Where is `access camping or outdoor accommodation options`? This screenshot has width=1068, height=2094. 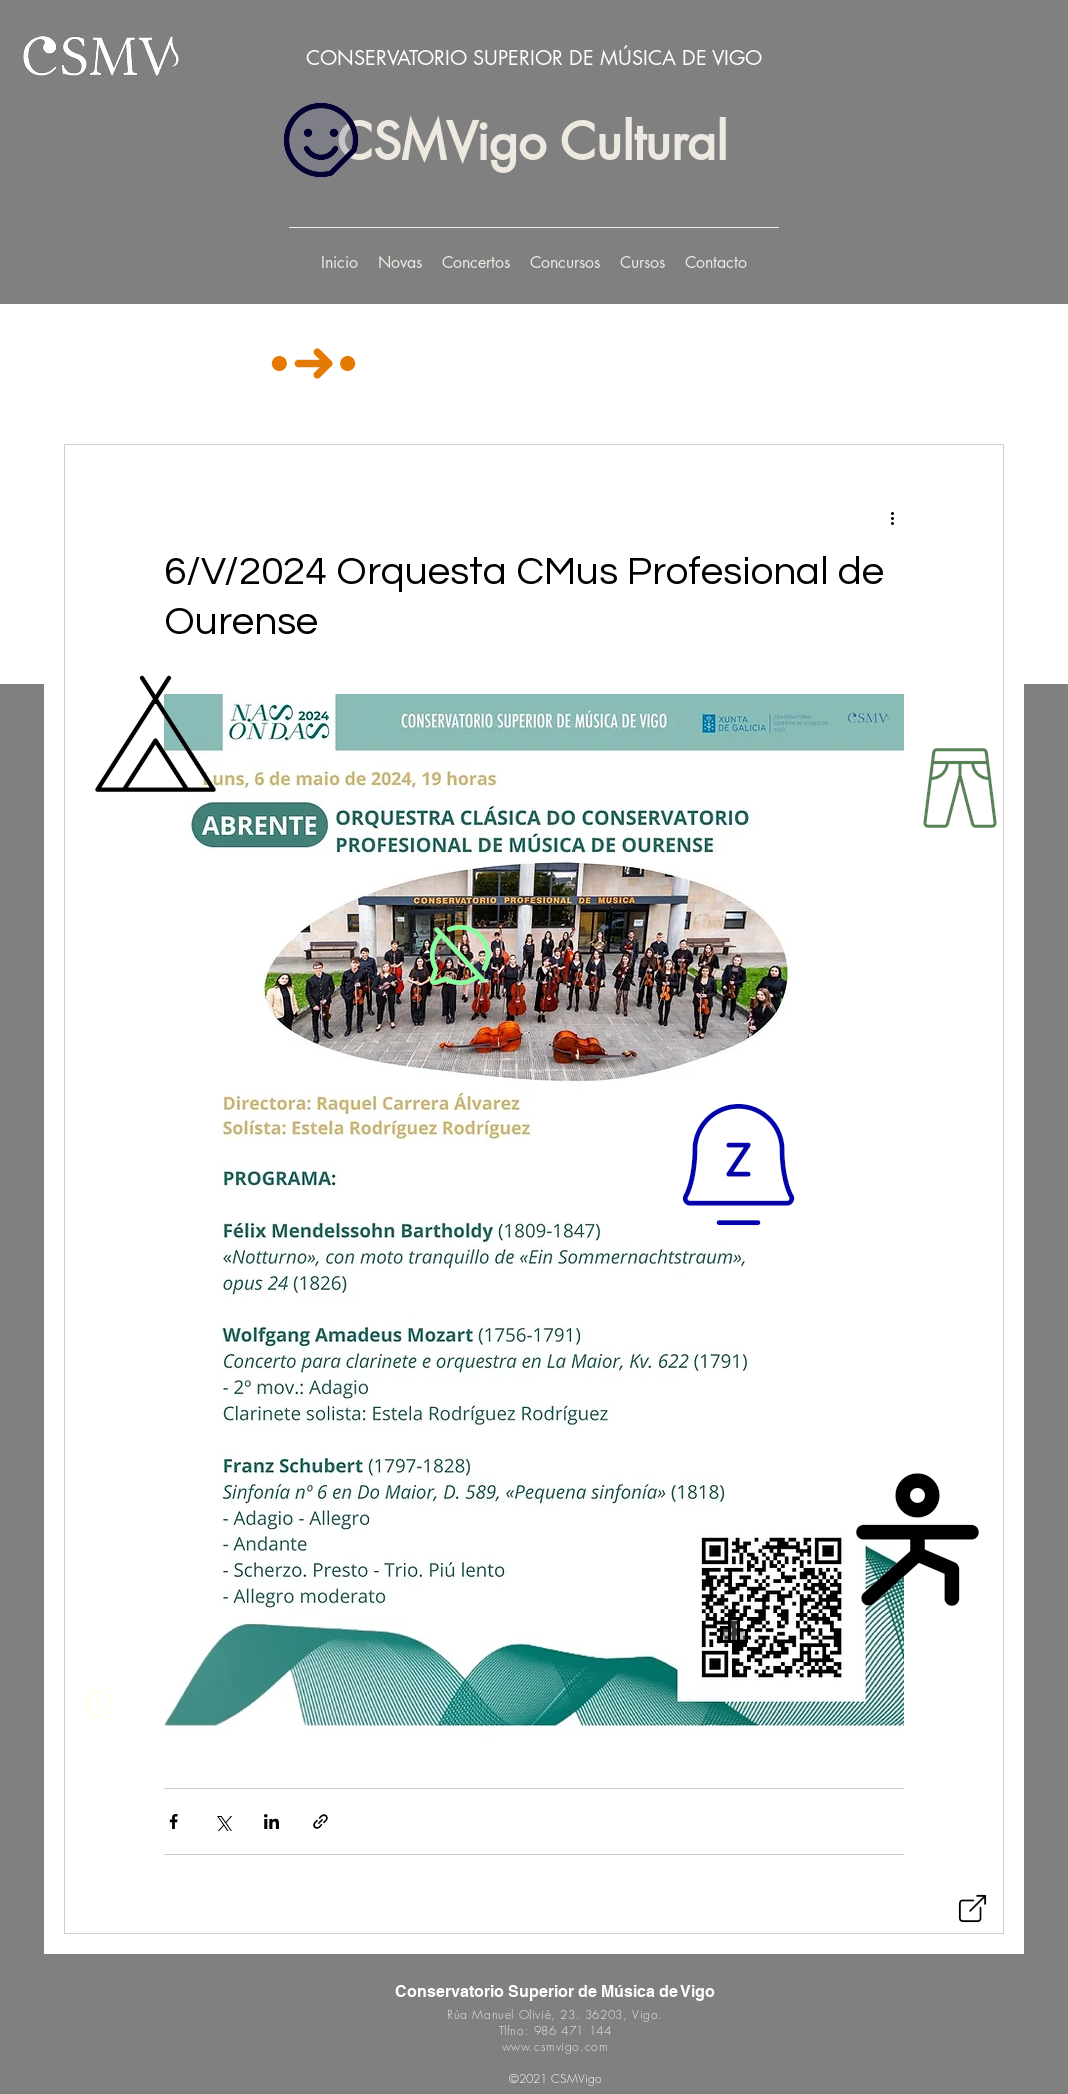
access camping or outdoor accommodation options is located at coordinates (155, 740).